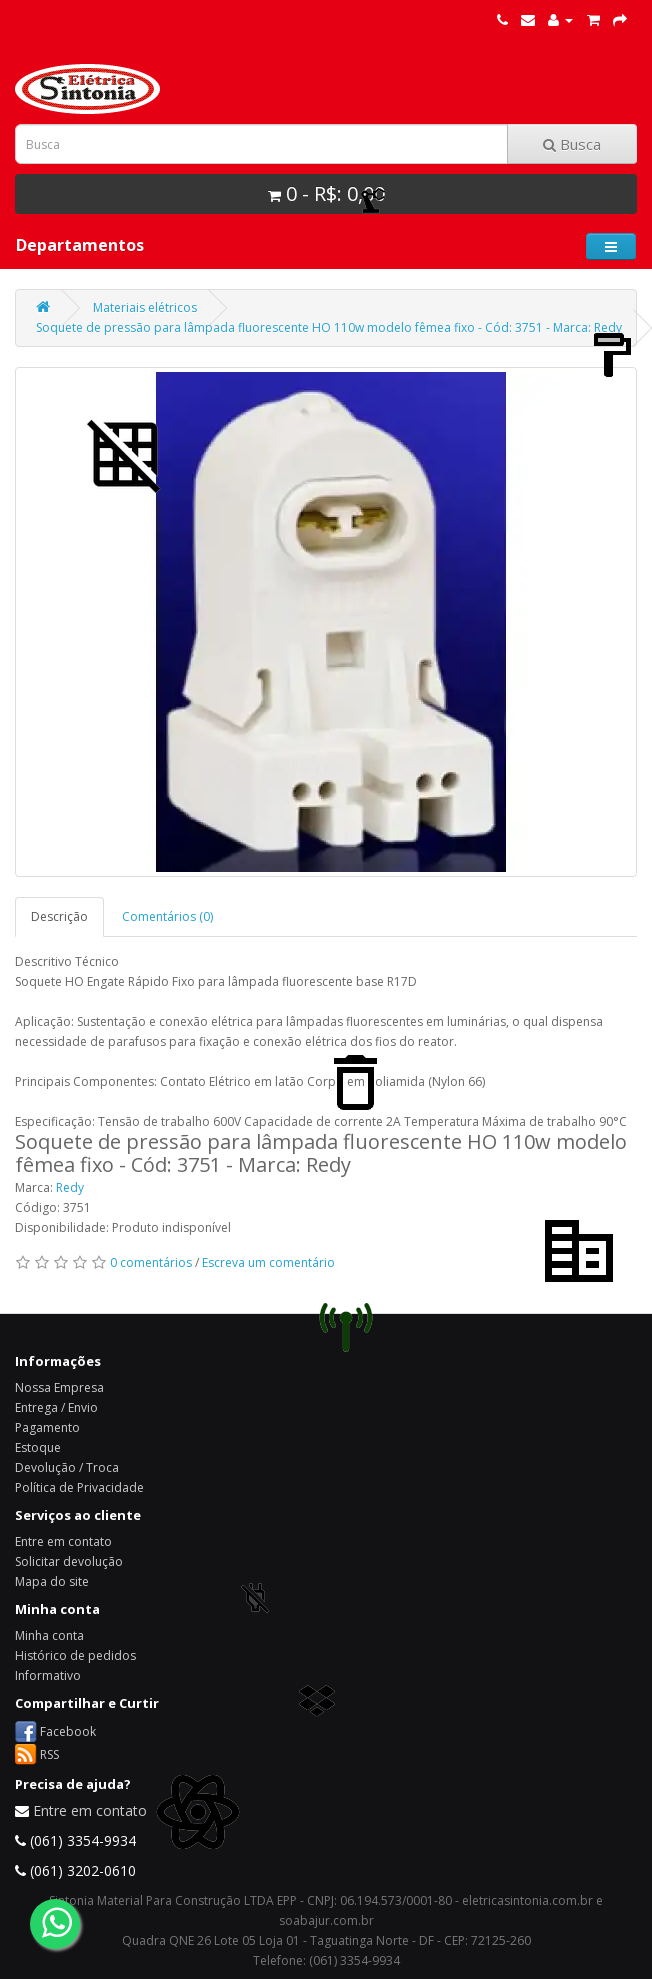 Image resolution: width=652 pixels, height=1979 pixels. Describe the element at coordinates (255, 1597) in the screenshot. I see `power source disconnected or unavailable` at that location.